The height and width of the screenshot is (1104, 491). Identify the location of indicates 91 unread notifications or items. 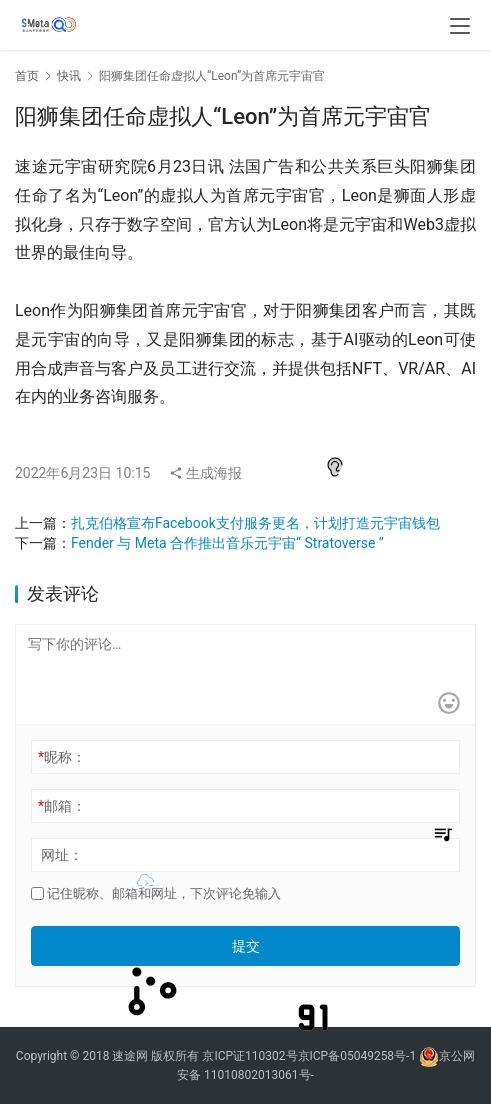
(314, 1017).